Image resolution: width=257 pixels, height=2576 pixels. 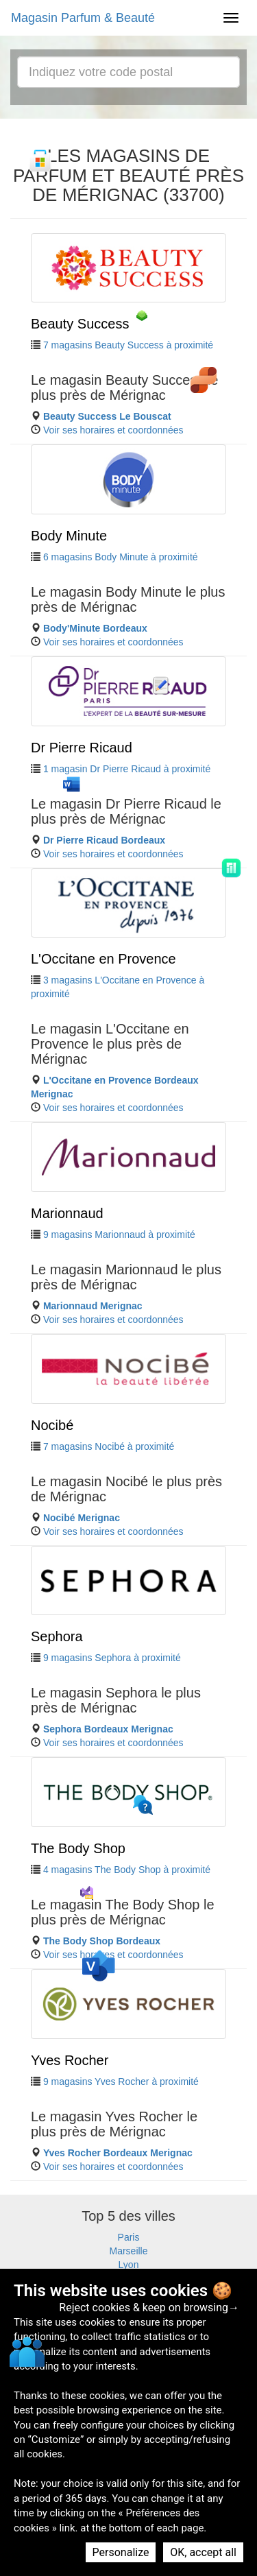 What do you see at coordinates (27, 2350) in the screenshot?
I see `open the people app to manage contacts` at bounding box center [27, 2350].